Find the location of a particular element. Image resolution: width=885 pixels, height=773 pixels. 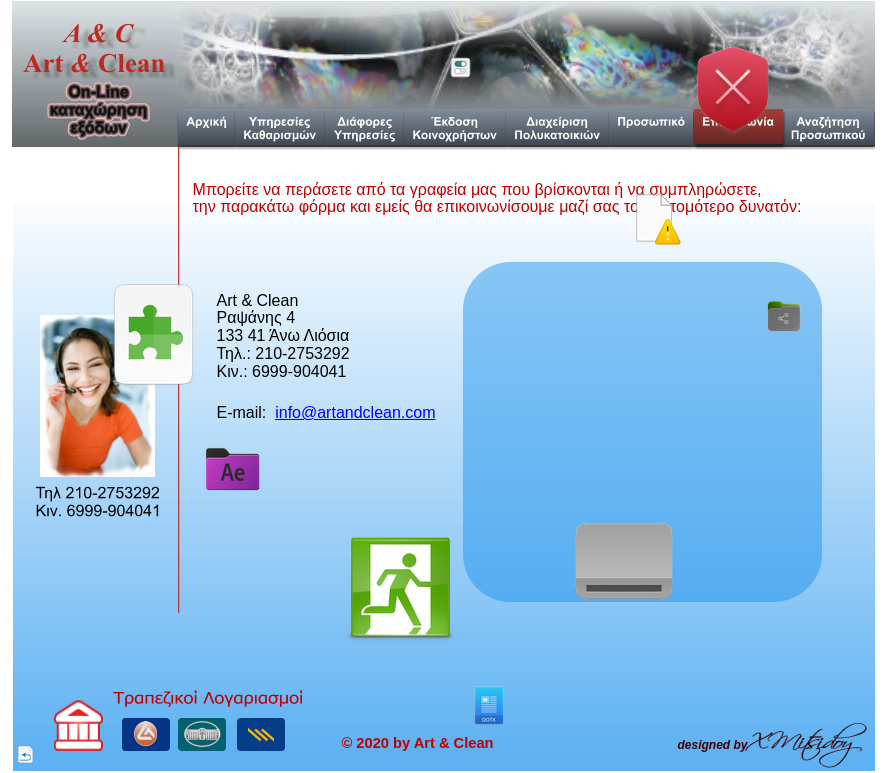

access removable storage device is located at coordinates (624, 561).